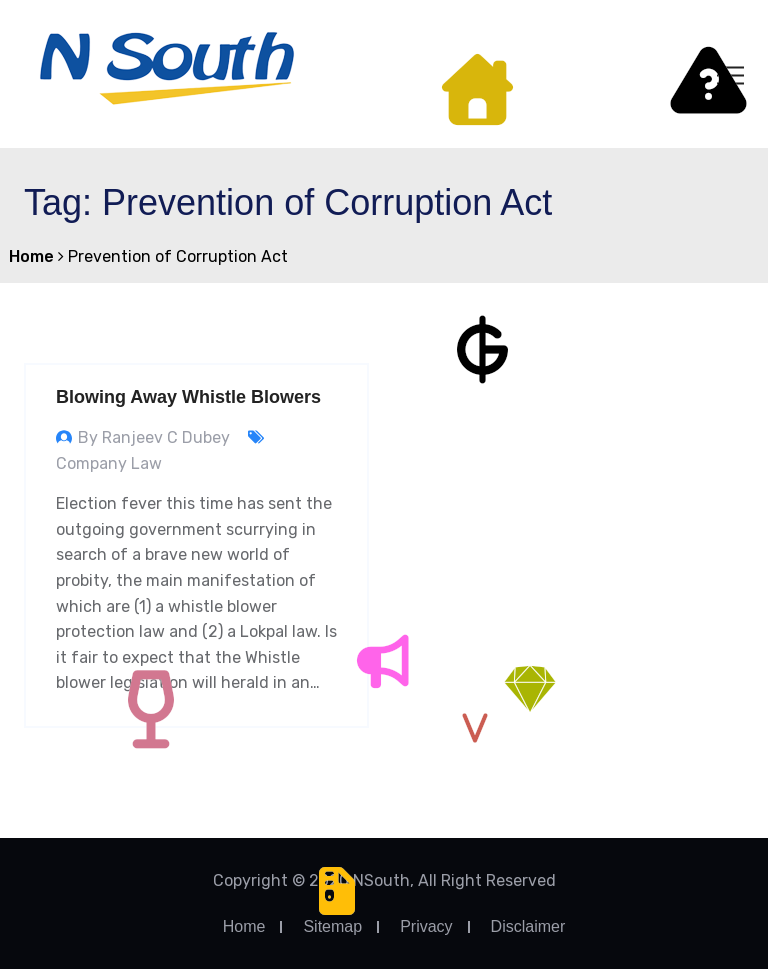  I want to click on indicates paraguayan guaraní currency, so click(482, 349).